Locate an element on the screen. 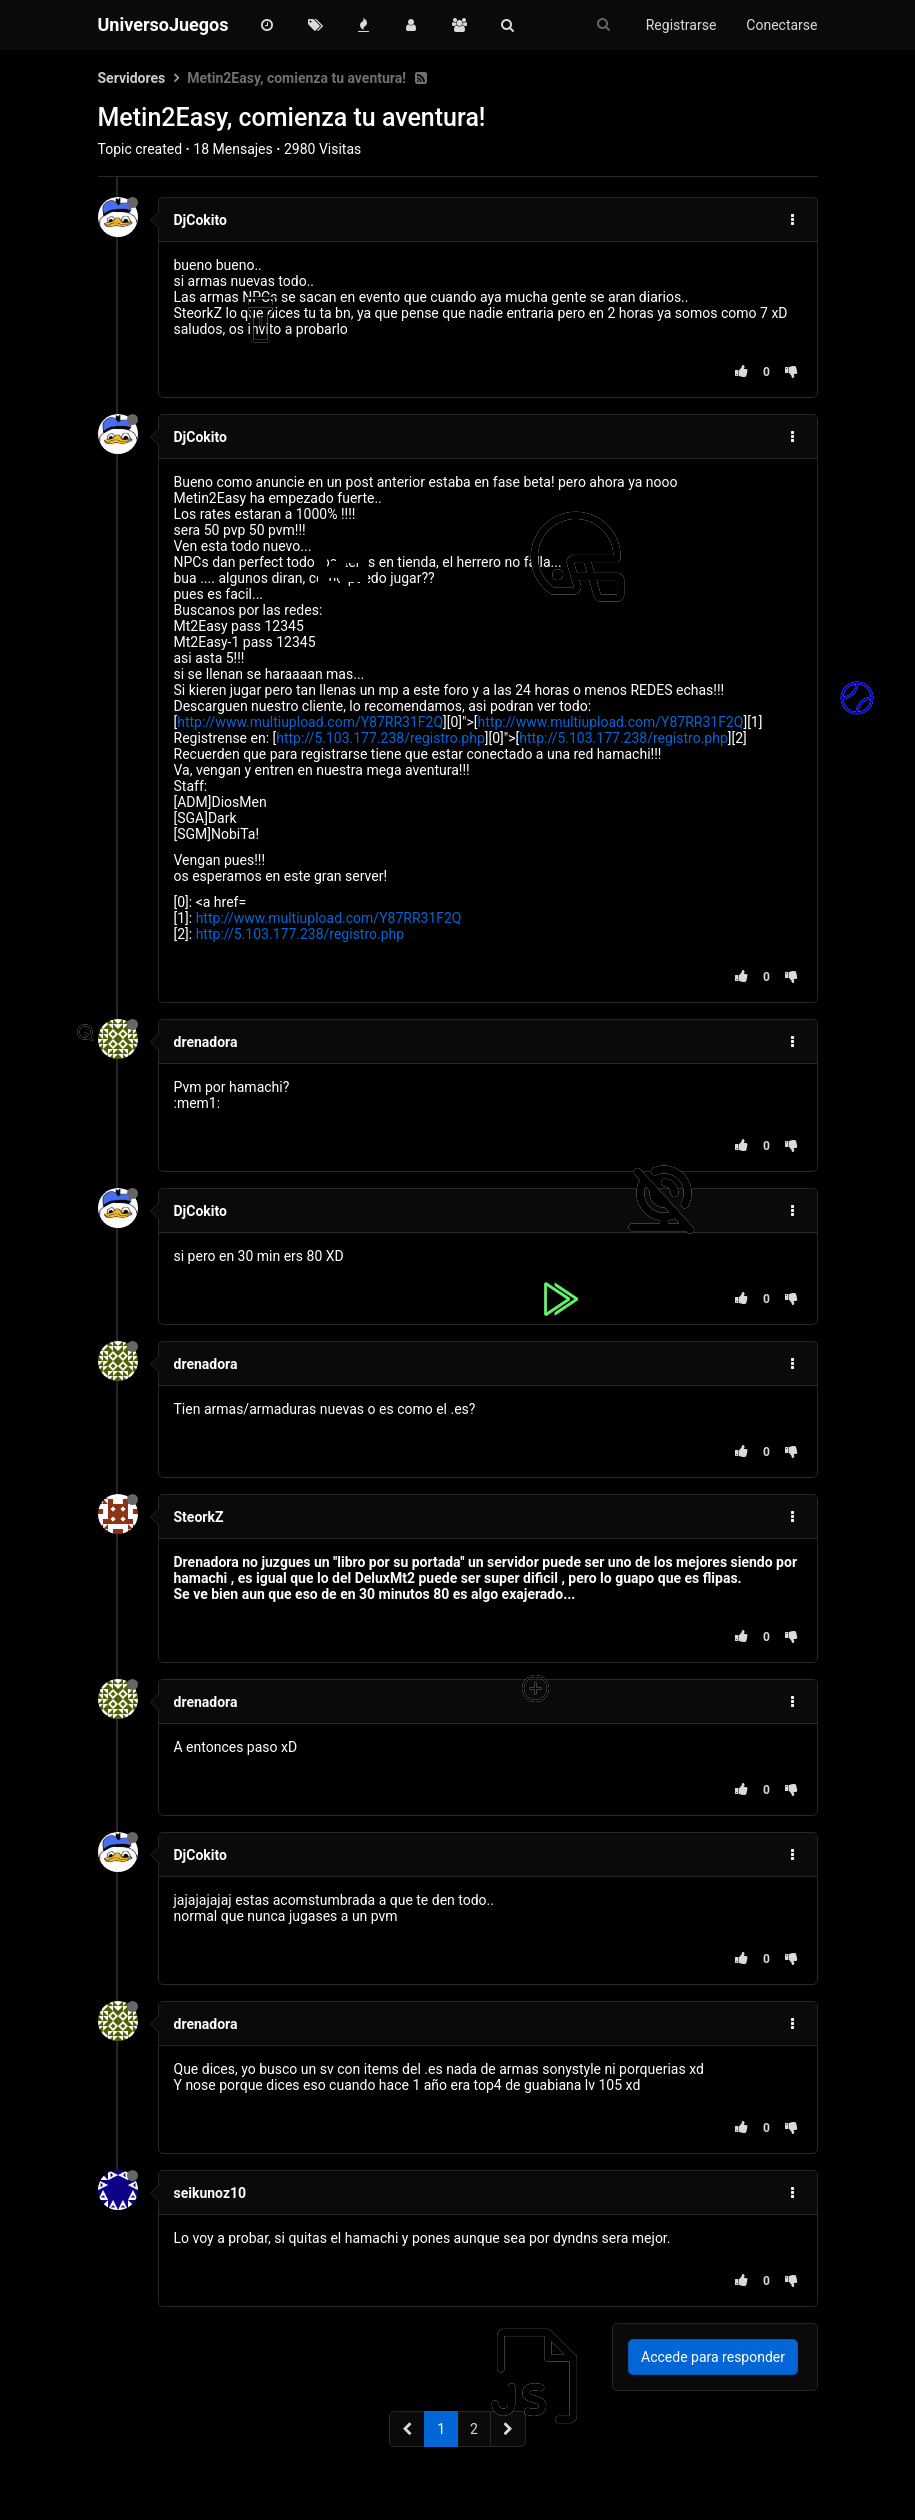 The image size is (915, 2520). toggle flashlight on or off is located at coordinates (260, 319).